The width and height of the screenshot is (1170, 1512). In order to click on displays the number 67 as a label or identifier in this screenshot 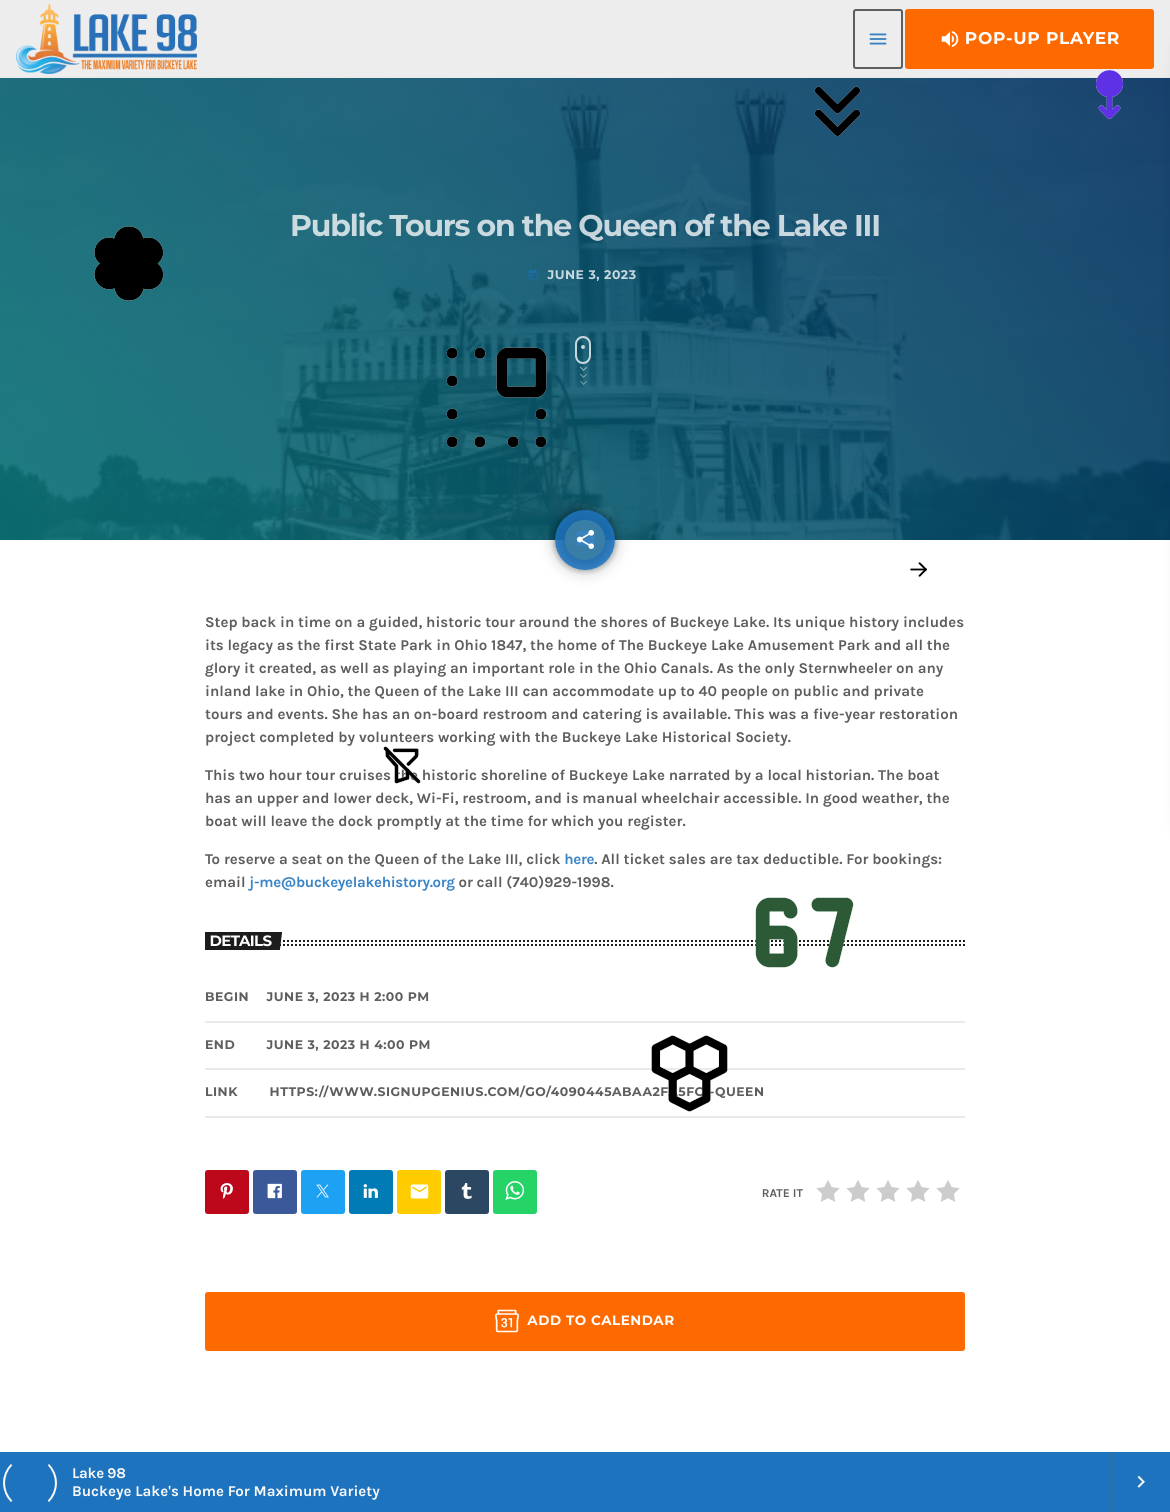, I will do `click(804, 932)`.